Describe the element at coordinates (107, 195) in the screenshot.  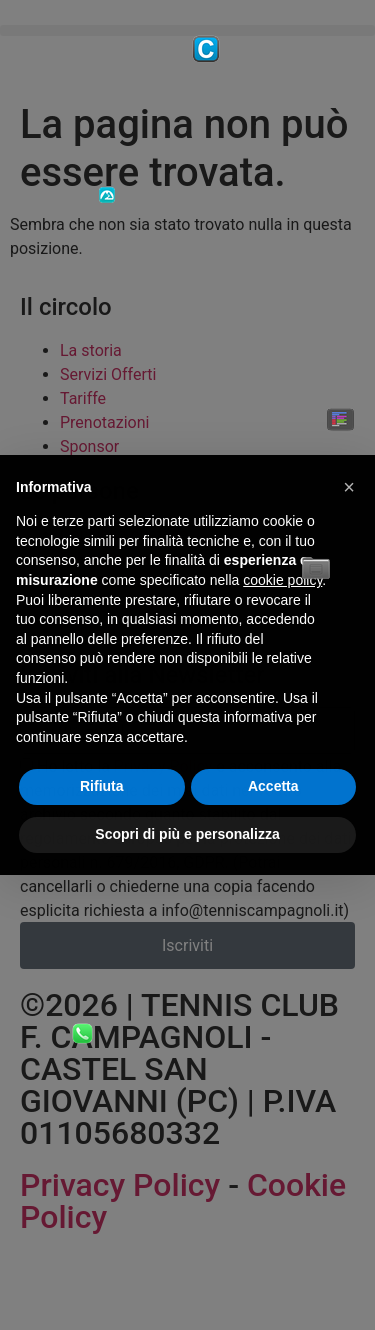
I see `launch Two Point Hospital game` at that location.